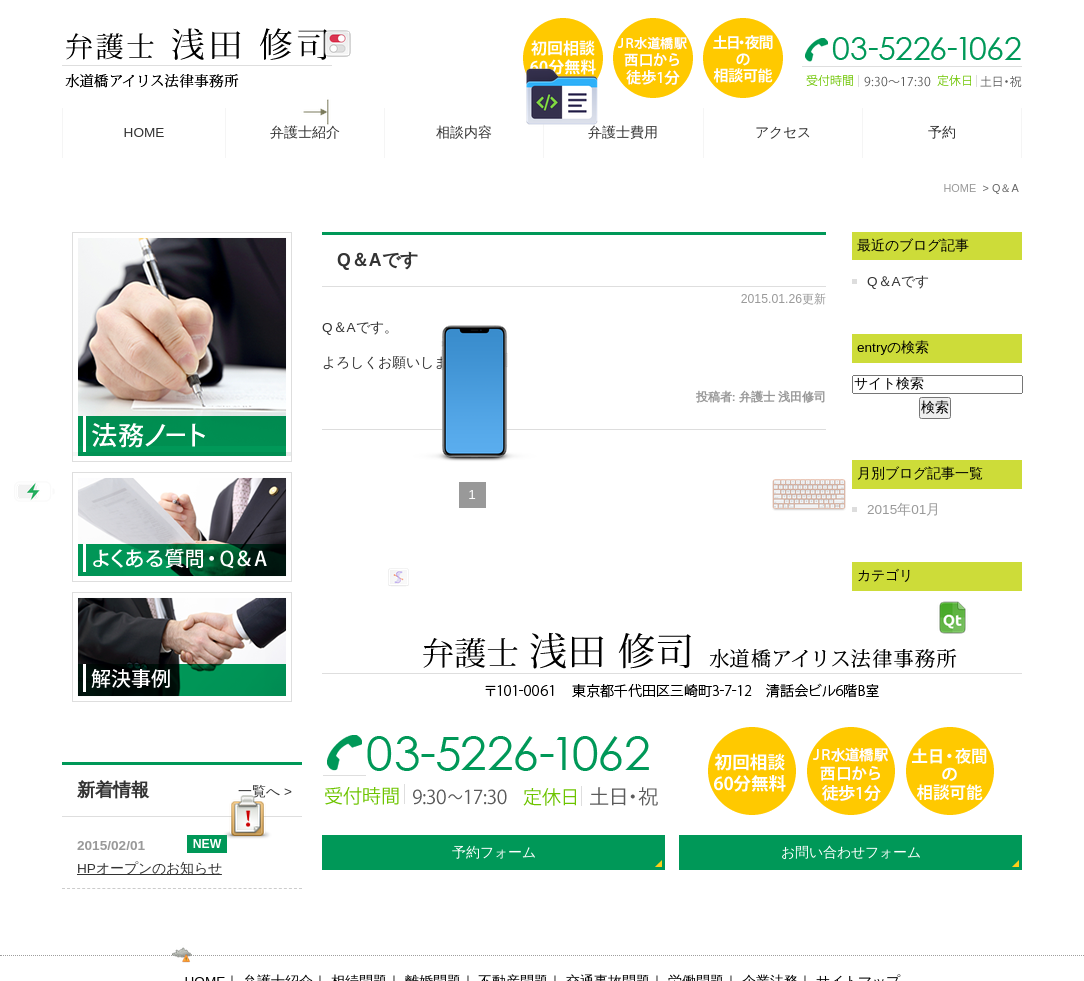  What do you see at coordinates (809, 494) in the screenshot?
I see `connect a bluetooth keyboard` at bounding box center [809, 494].